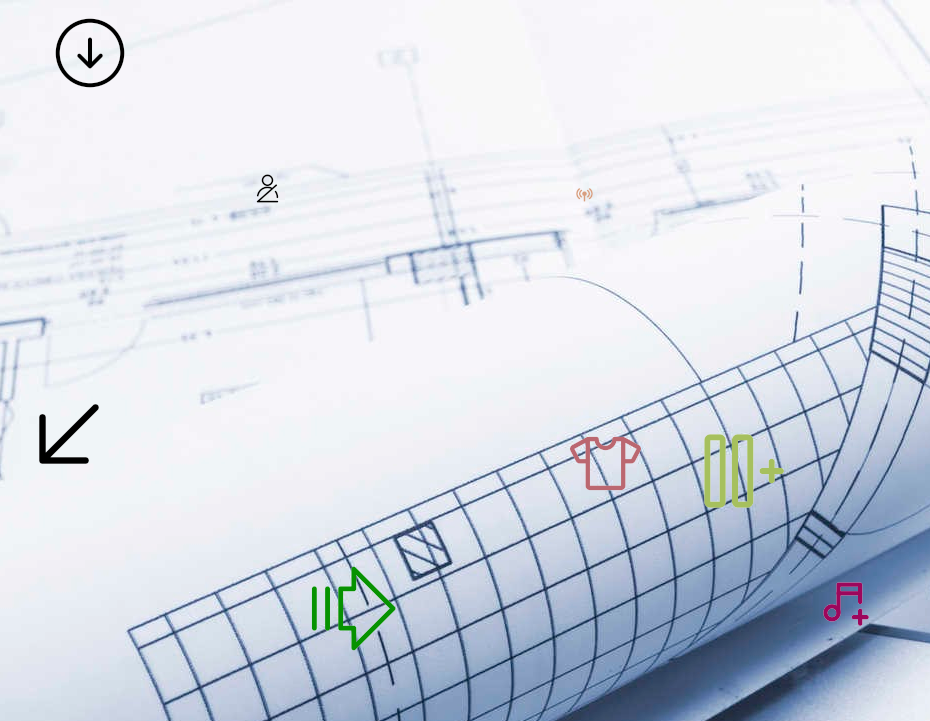  I want to click on browse clothing or apparel items, so click(605, 463).